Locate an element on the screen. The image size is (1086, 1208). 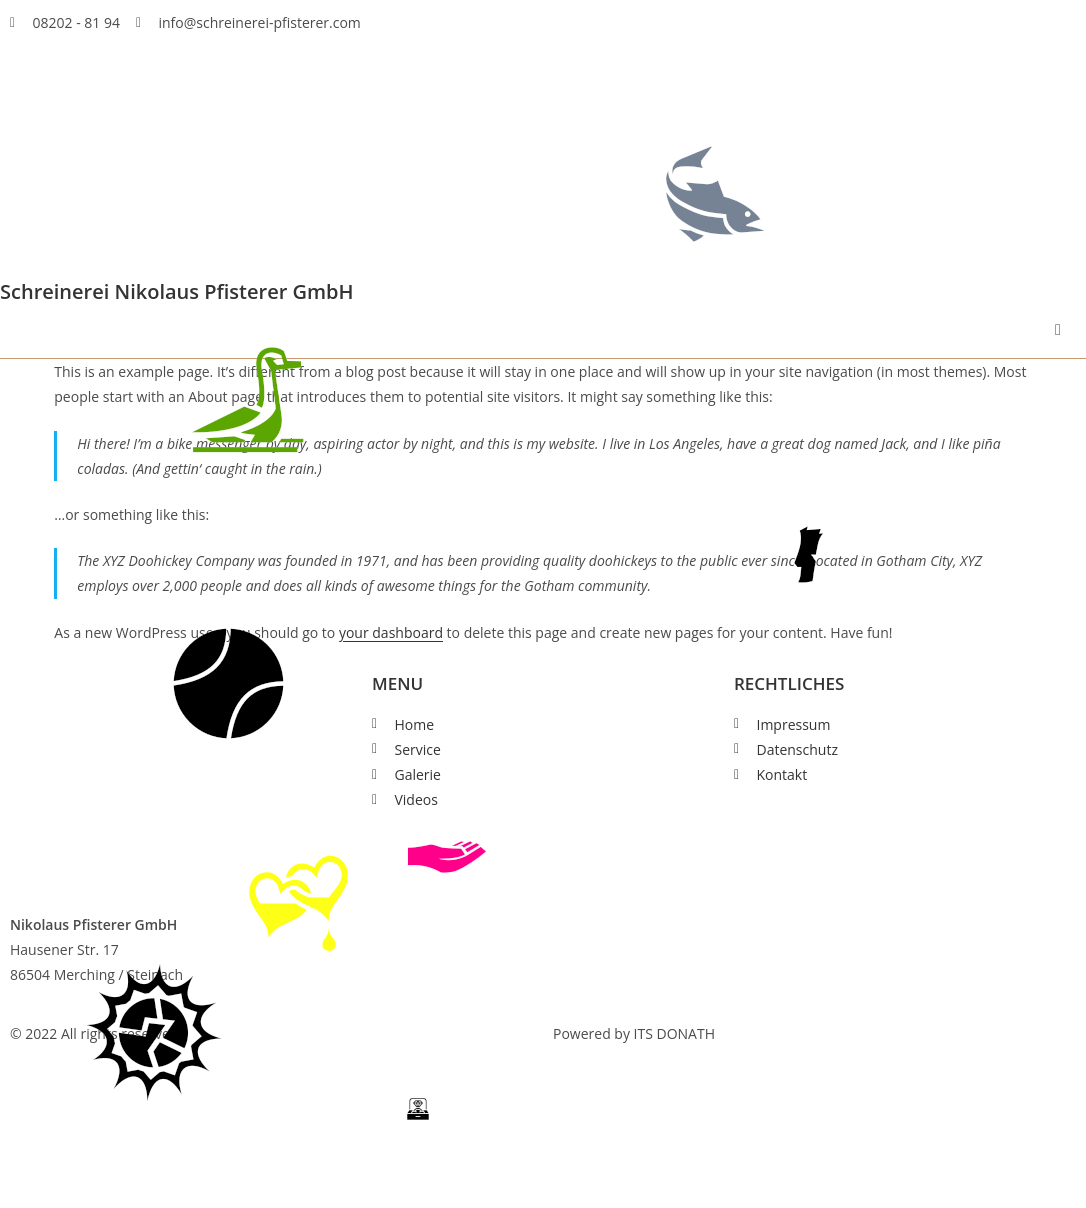
access tennis or sports-related features is located at coordinates (228, 683).